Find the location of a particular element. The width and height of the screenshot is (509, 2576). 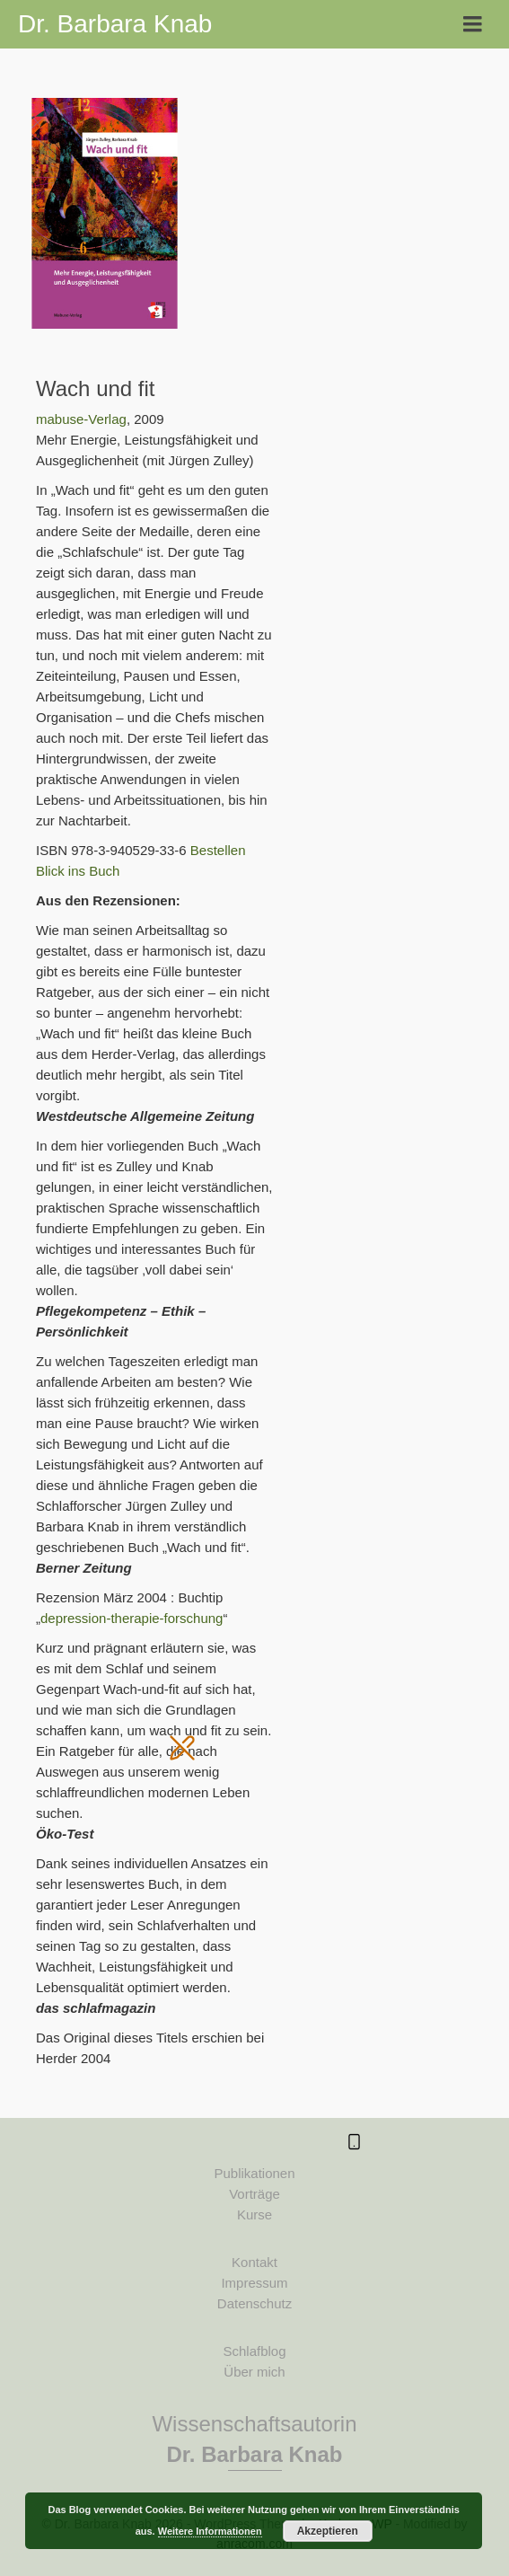

access mobile device settings is located at coordinates (354, 2141).